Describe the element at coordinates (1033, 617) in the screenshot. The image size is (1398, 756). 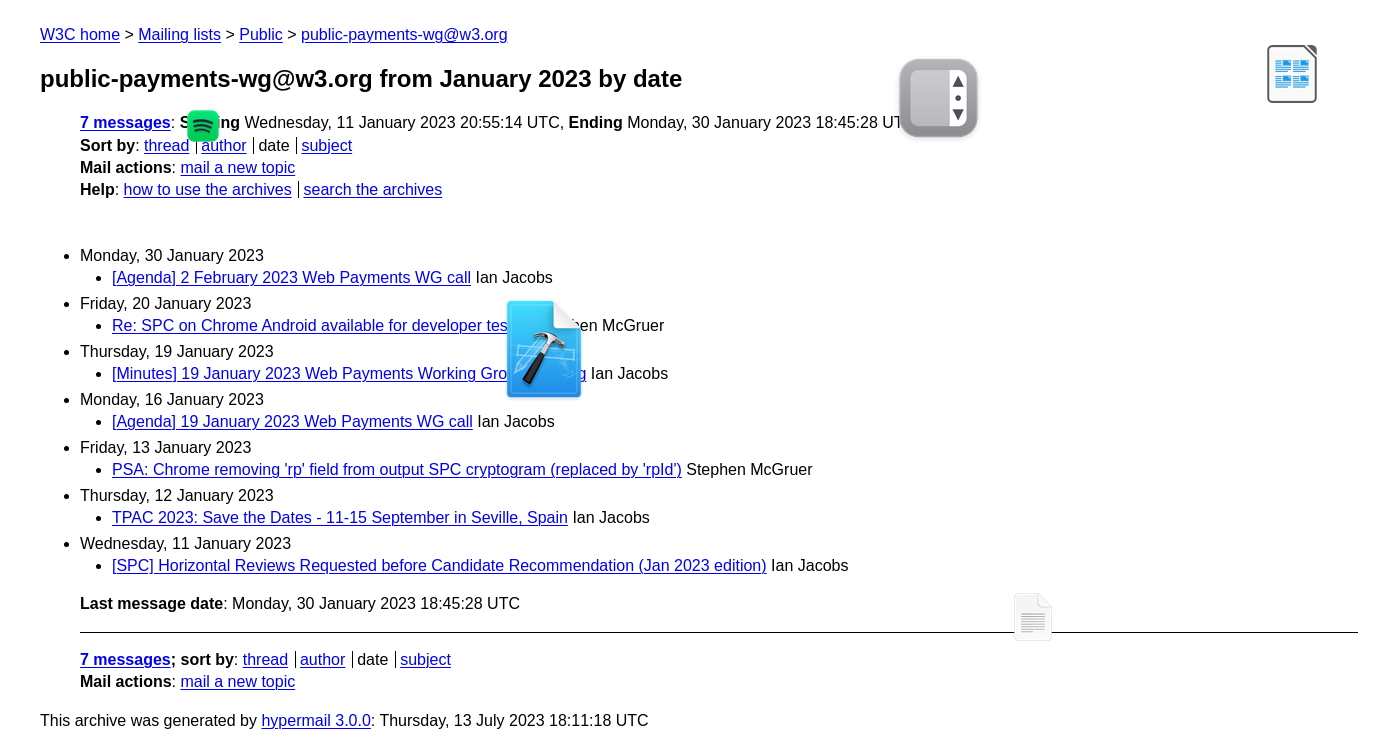
I see `open a text file` at that location.